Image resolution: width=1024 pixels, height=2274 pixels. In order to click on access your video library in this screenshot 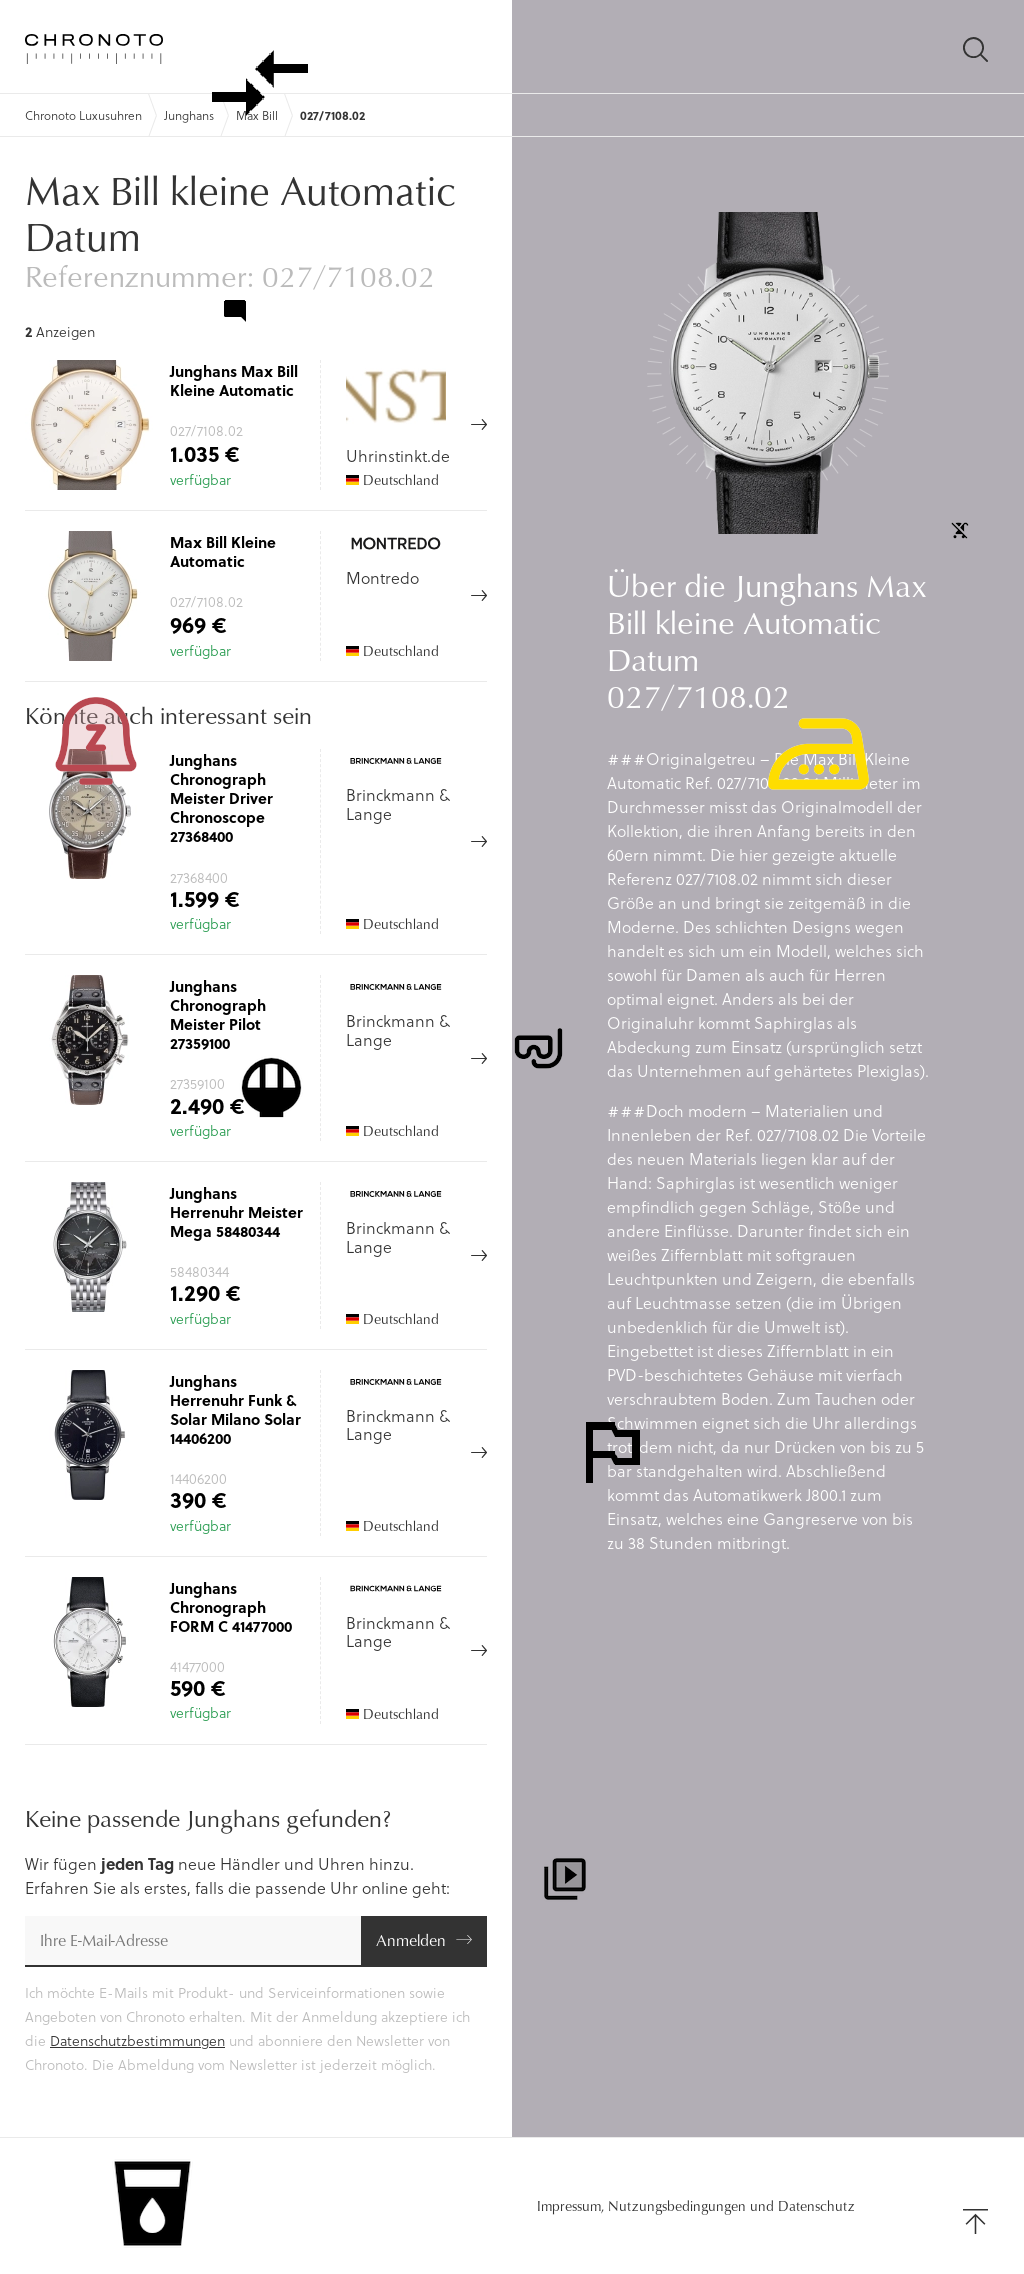, I will do `click(565, 1879)`.